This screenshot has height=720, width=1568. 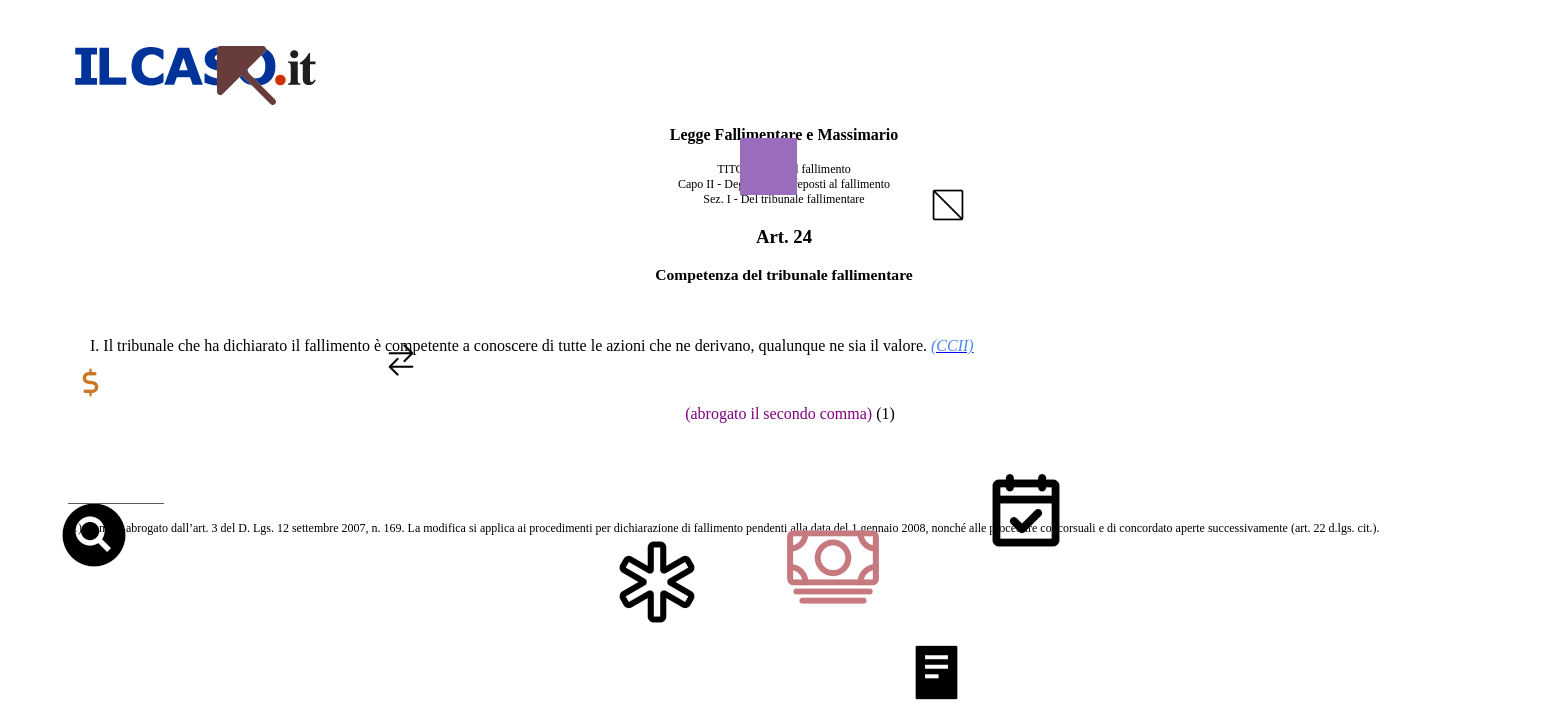 What do you see at coordinates (1026, 513) in the screenshot?
I see `confirm or complete a scheduled event` at bounding box center [1026, 513].